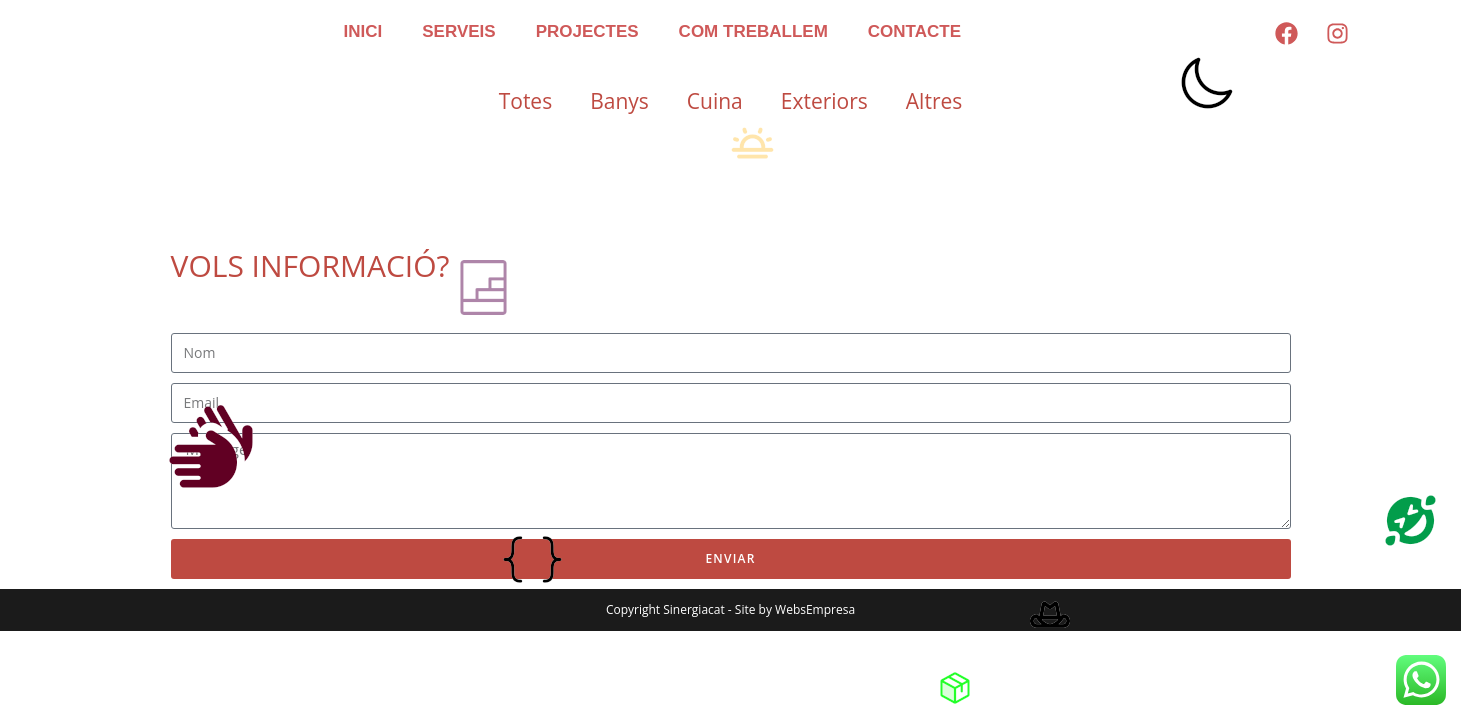 The image size is (1461, 720). Describe the element at coordinates (1050, 616) in the screenshot. I see `select cowboy hat avatar or profile icon` at that location.